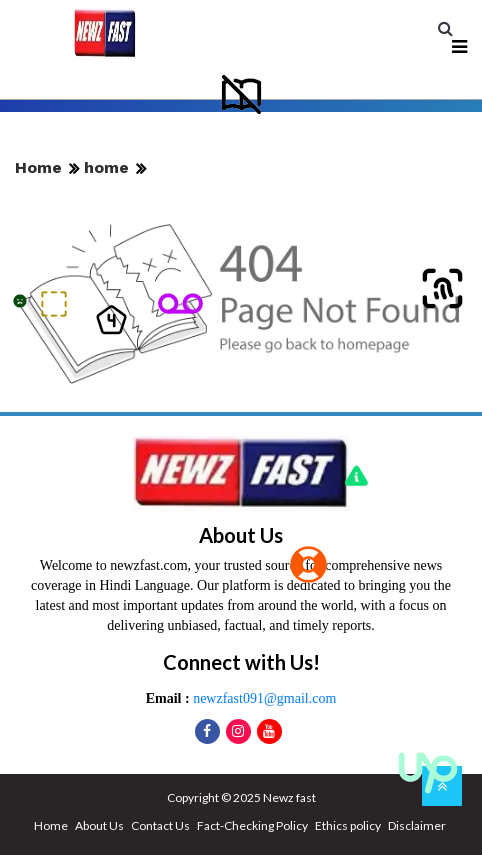 This screenshot has height=855, width=482. I want to click on access help or support center, so click(308, 564).